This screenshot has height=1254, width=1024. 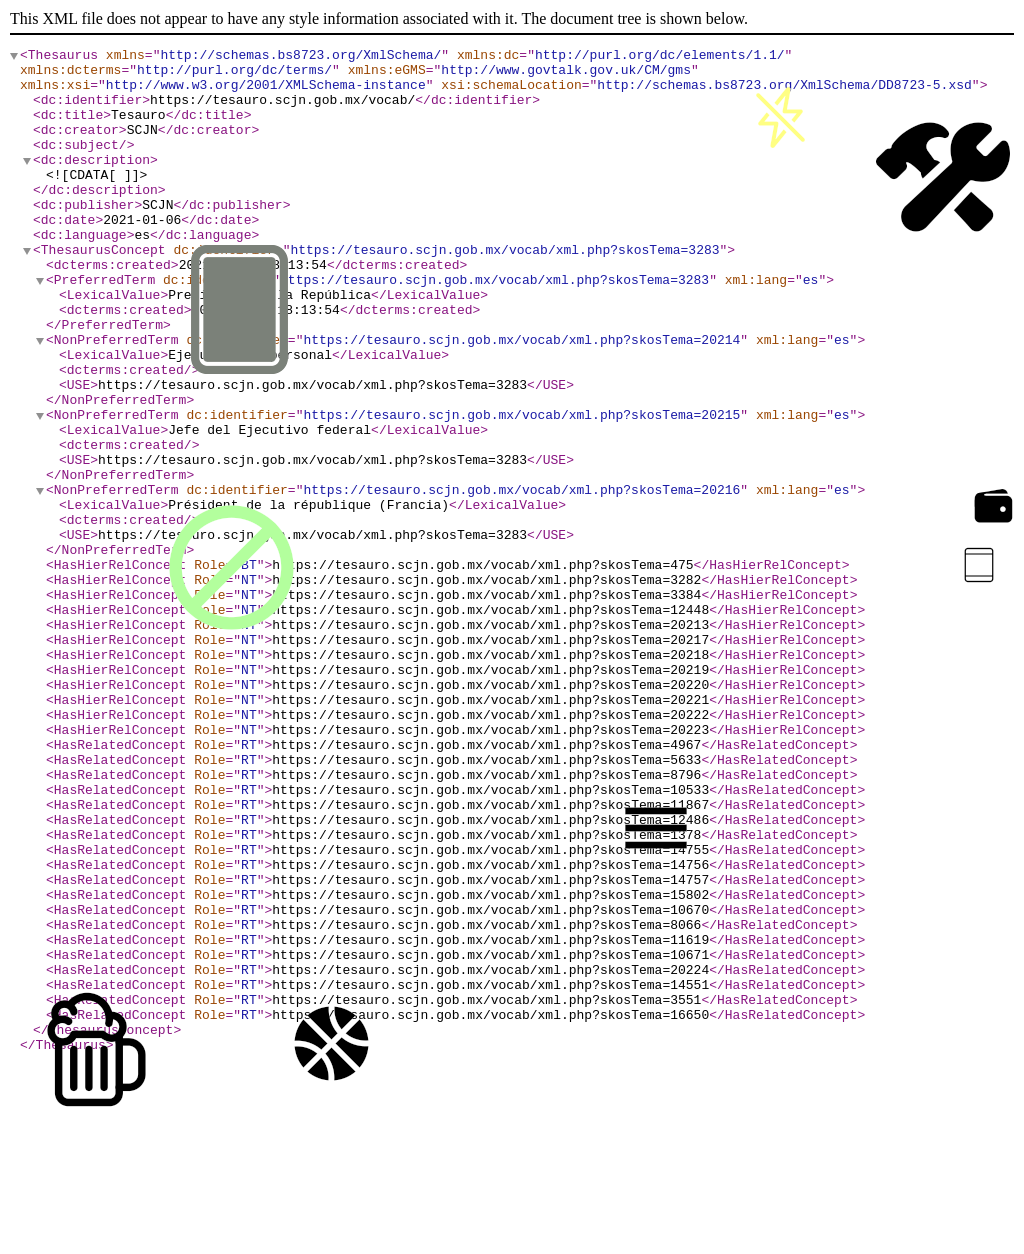 What do you see at coordinates (993, 506) in the screenshot?
I see `access your wallet or payment methods` at bounding box center [993, 506].